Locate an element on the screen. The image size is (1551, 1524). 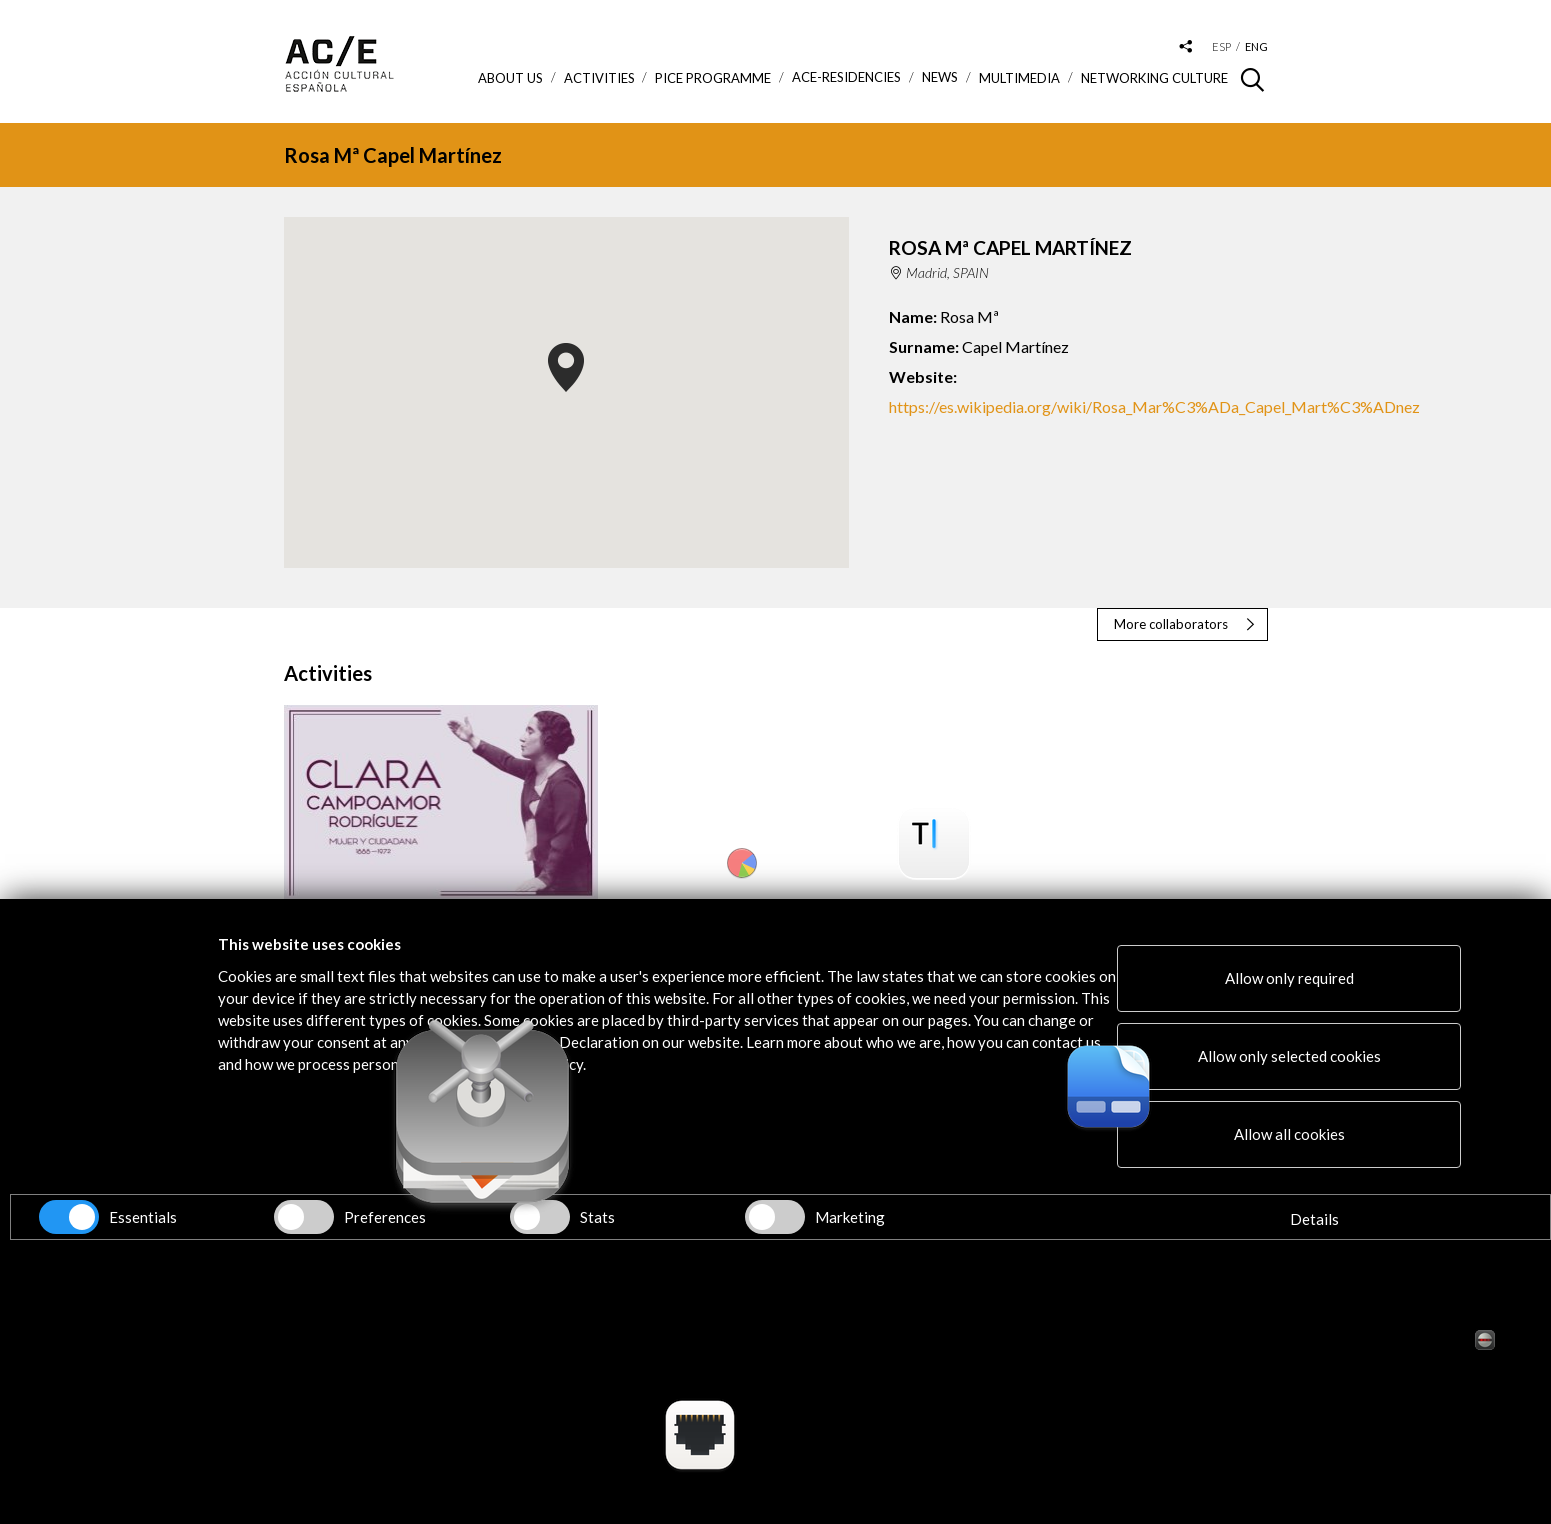
launch gnome robots game is located at coordinates (1485, 1340).